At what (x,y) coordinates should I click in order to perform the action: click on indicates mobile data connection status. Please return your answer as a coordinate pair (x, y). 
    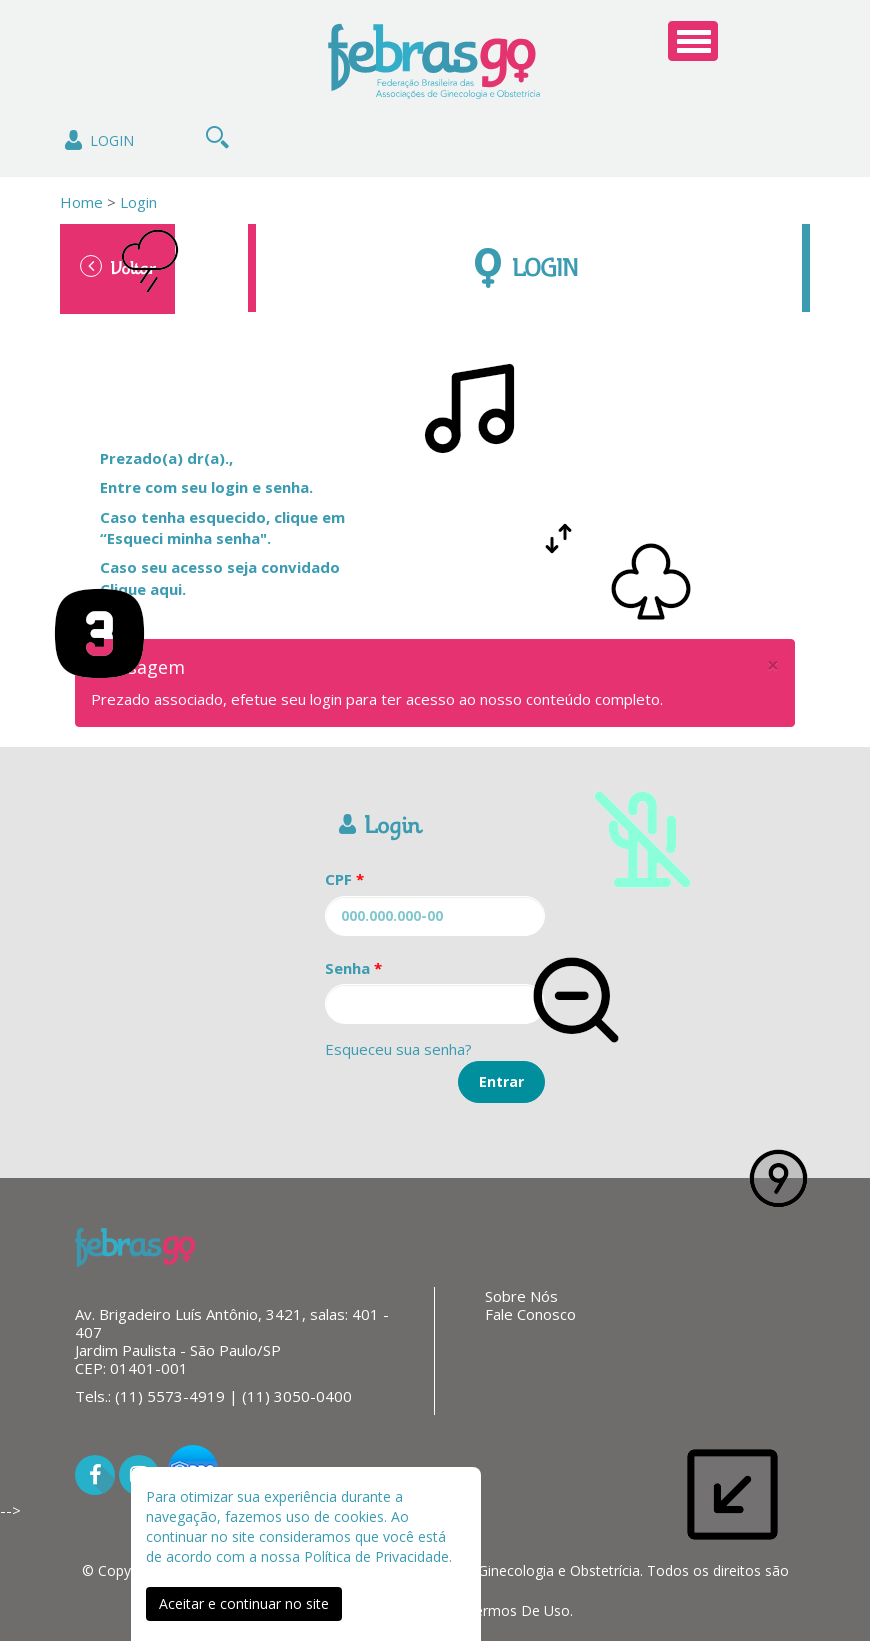
    Looking at the image, I should click on (558, 538).